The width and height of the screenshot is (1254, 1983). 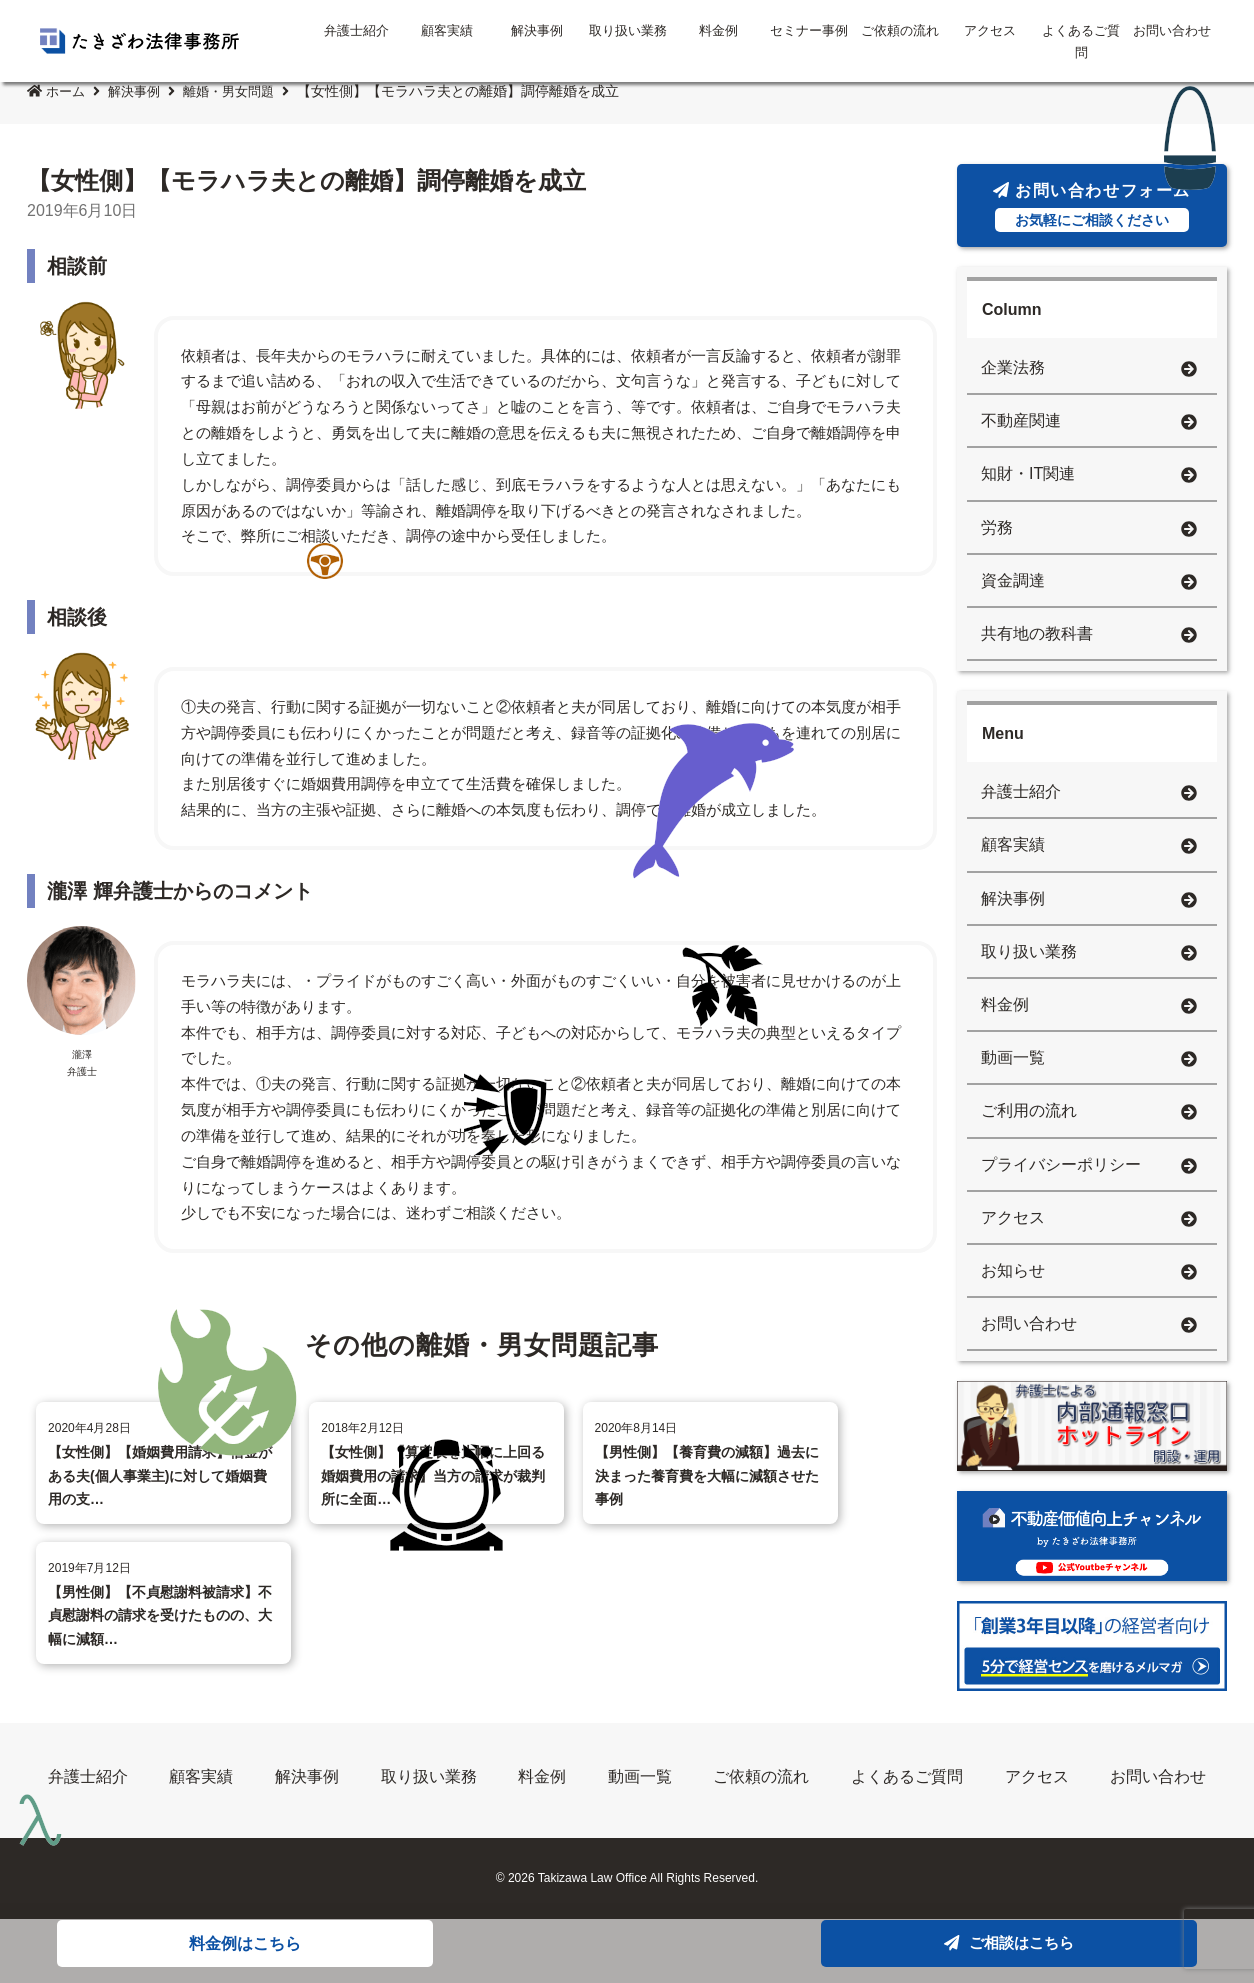 What do you see at coordinates (325, 561) in the screenshot?
I see `access driving or vehicle controls` at bounding box center [325, 561].